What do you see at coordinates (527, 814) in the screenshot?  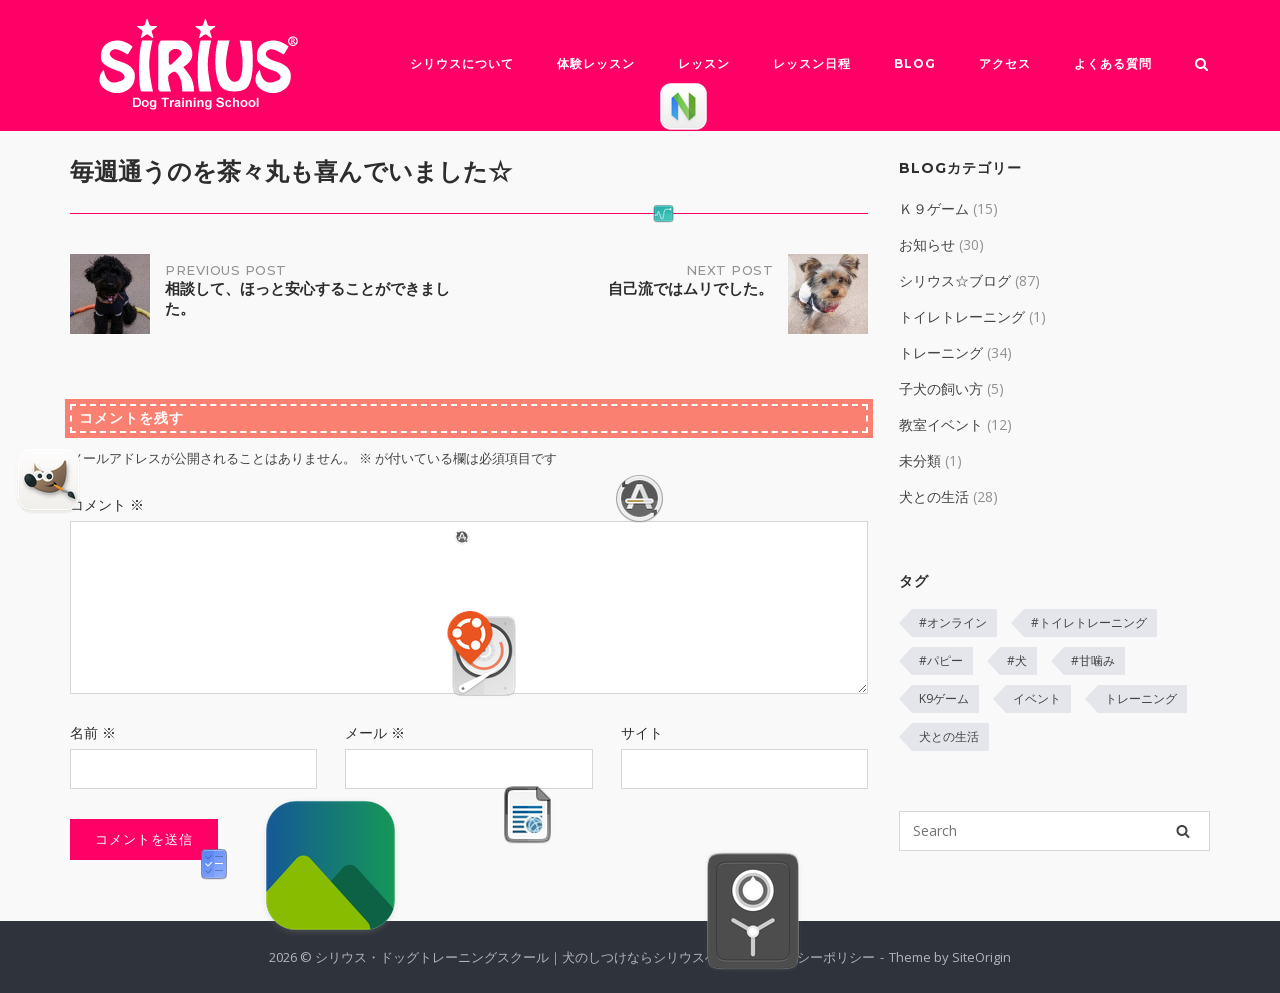 I see `open a web template document file` at bounding box center [527, 814].